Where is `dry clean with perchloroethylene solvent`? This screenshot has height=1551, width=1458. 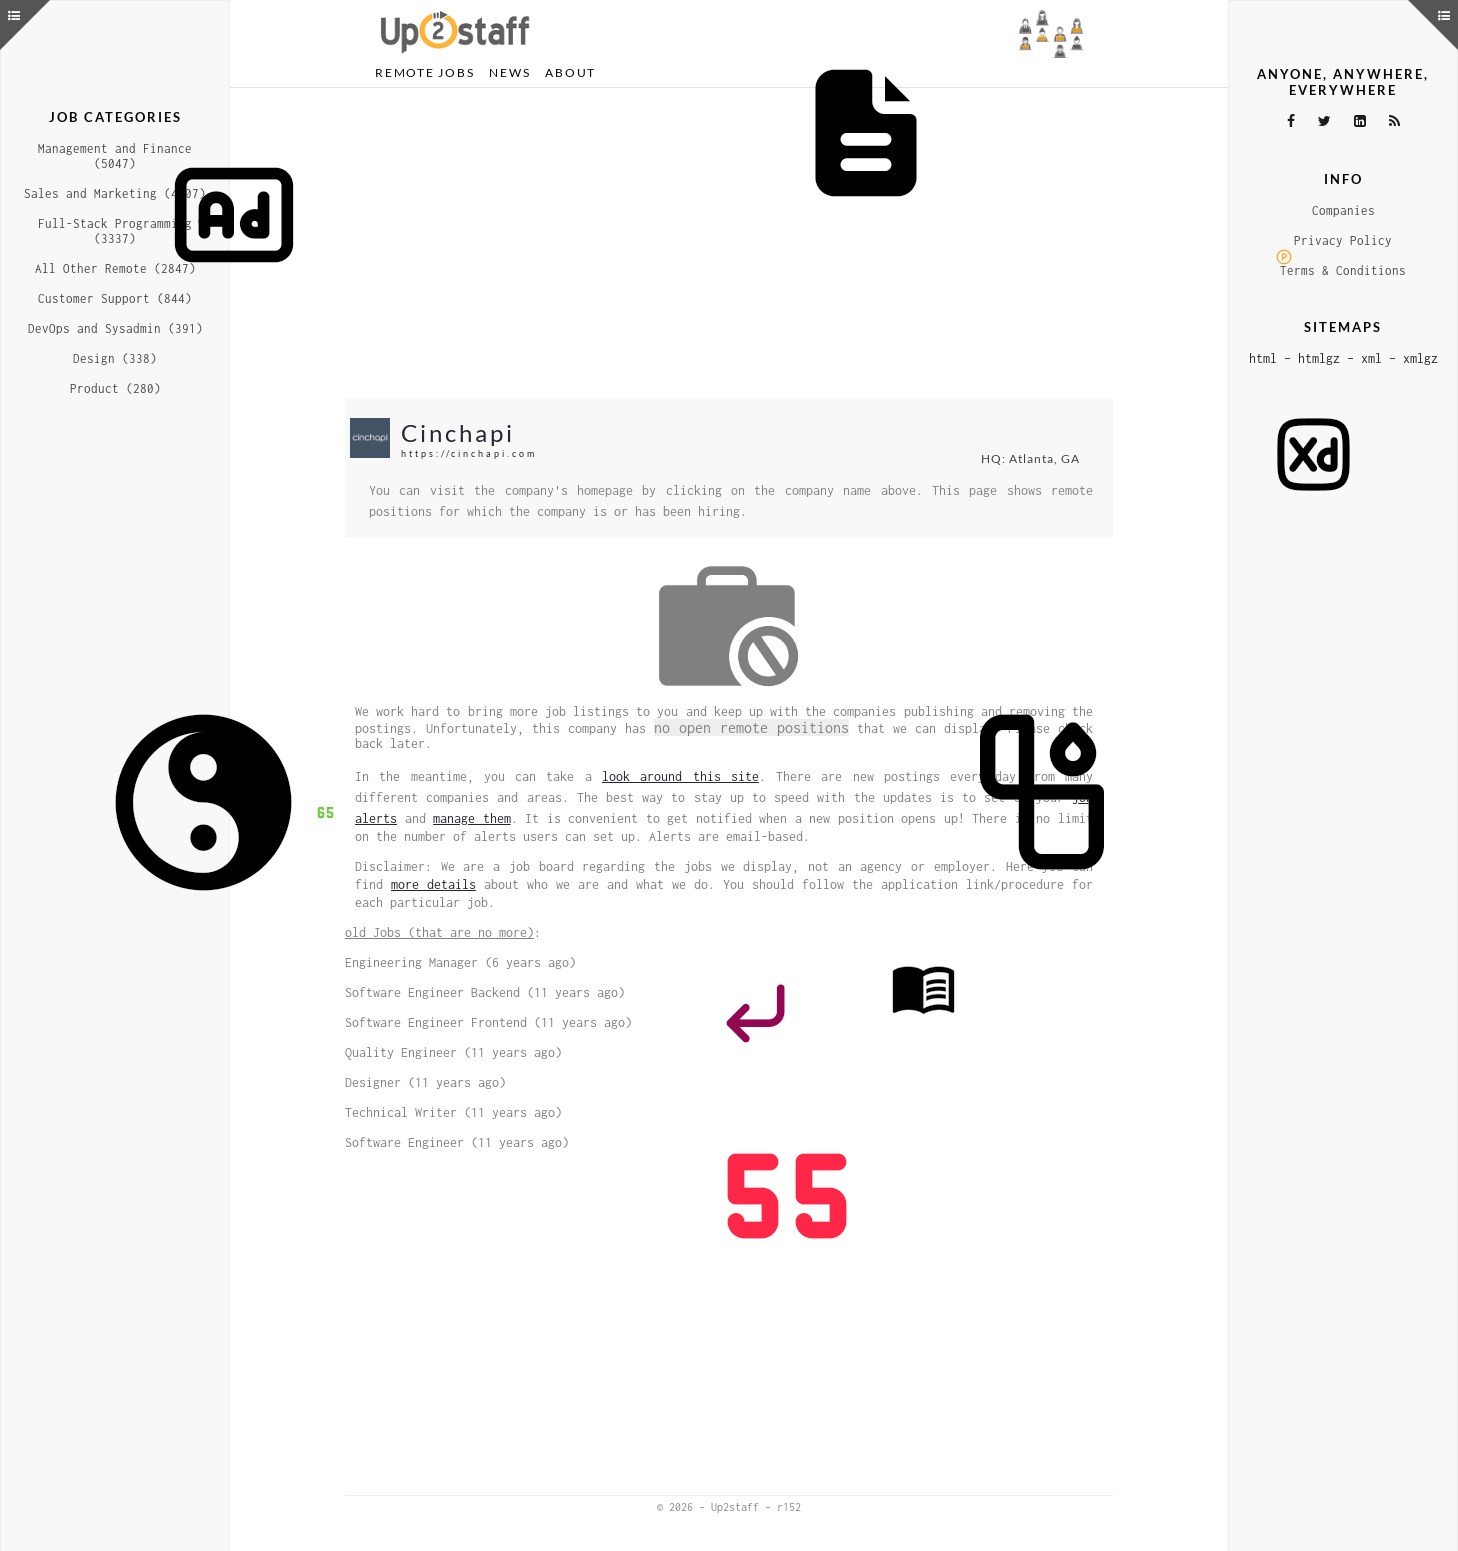
dry clean with perchloroethylene solvent is located at coordinates (1284, 257).